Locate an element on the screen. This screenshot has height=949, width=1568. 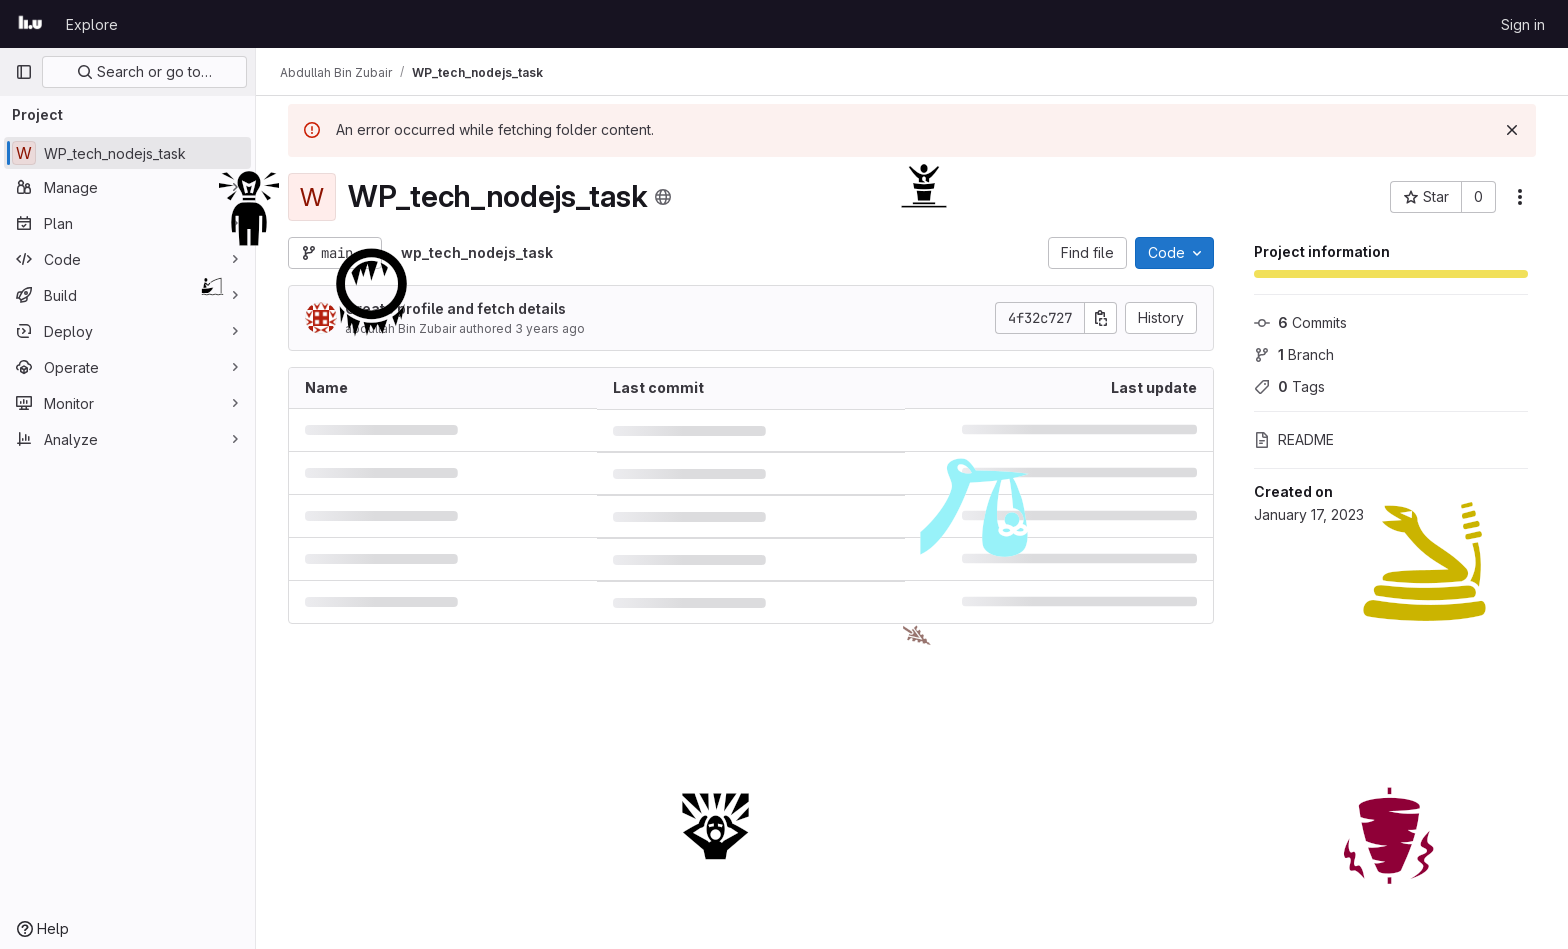
indicates smart or intelligent feature enabled is located at coordinates (249, 208).